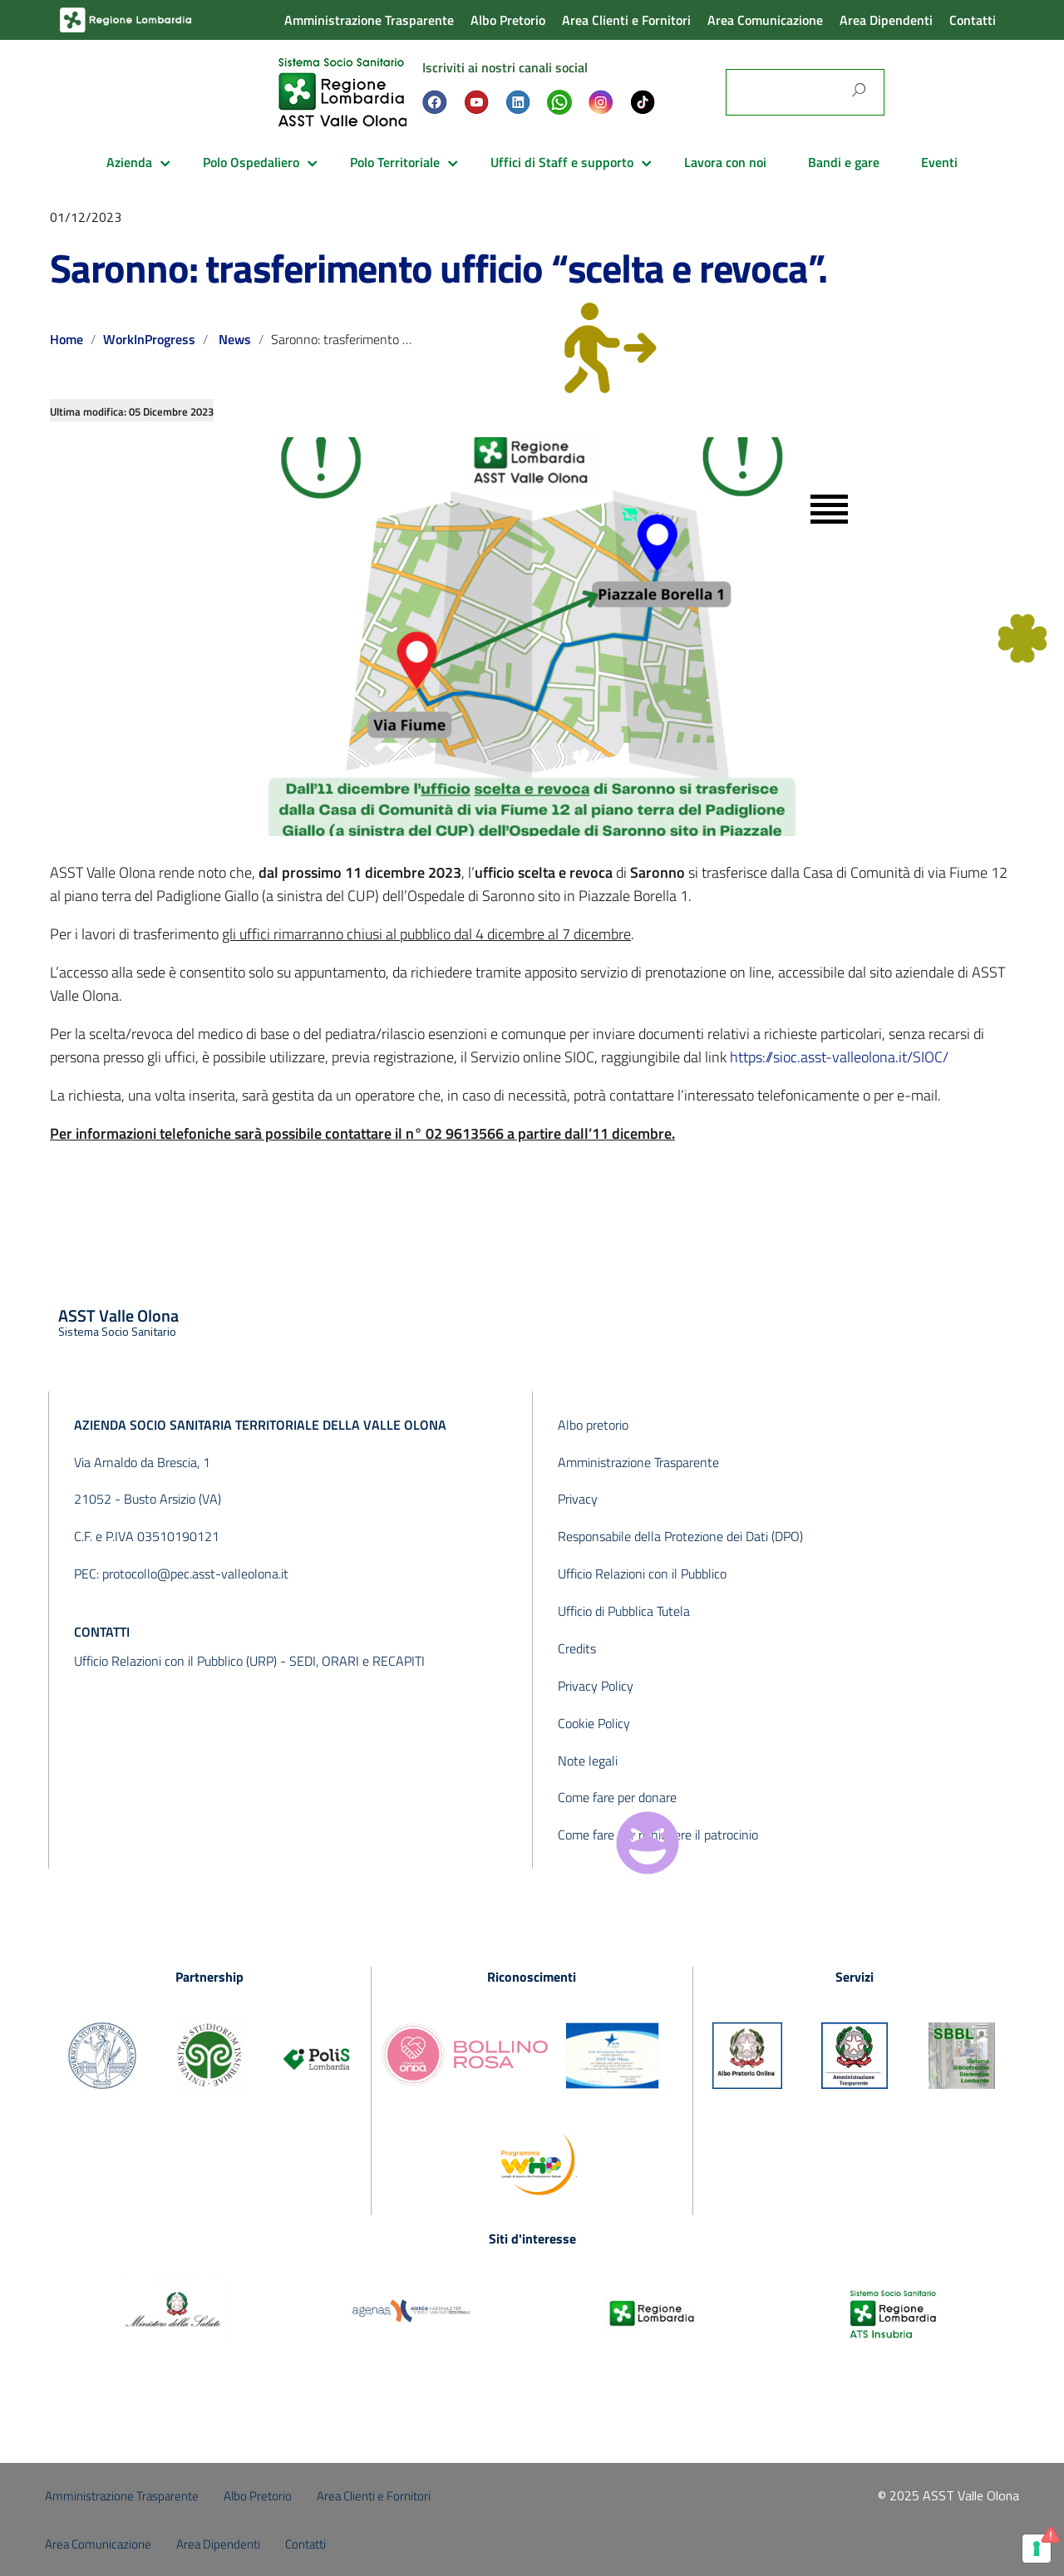  Describe the element at coordinates (630, 515) in the screenshot. I see `indicates a closed or unavailable shop` at that location.